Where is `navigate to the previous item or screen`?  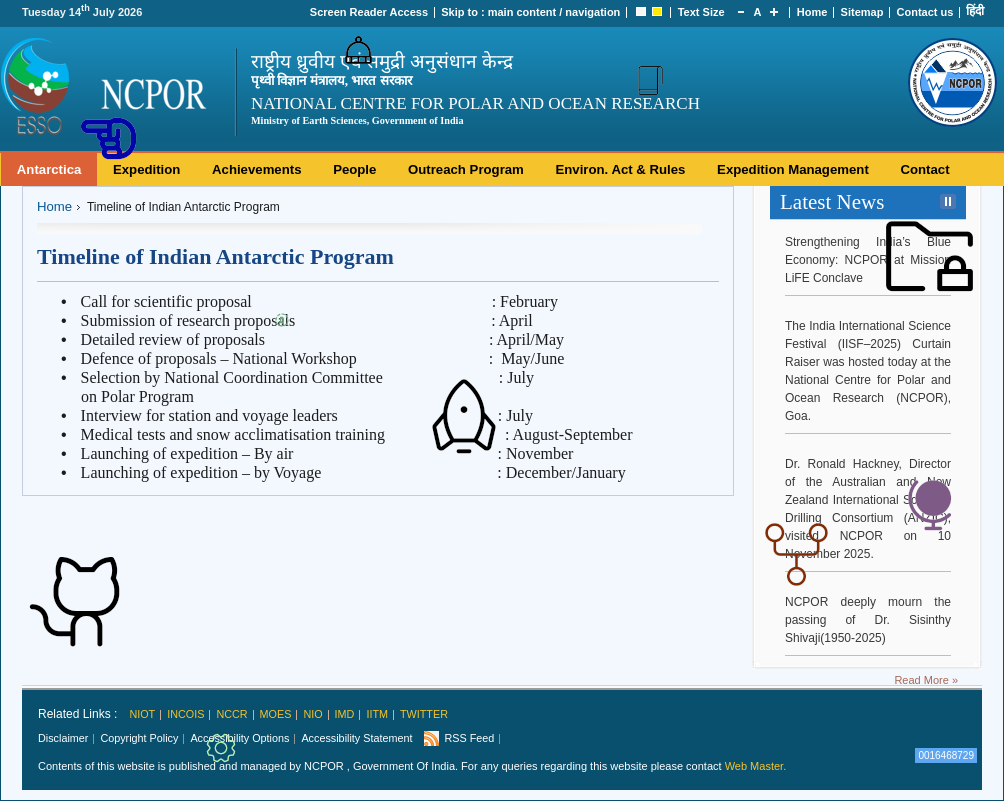
navigate to the previous item or screen is located at coordinates (108, 138).